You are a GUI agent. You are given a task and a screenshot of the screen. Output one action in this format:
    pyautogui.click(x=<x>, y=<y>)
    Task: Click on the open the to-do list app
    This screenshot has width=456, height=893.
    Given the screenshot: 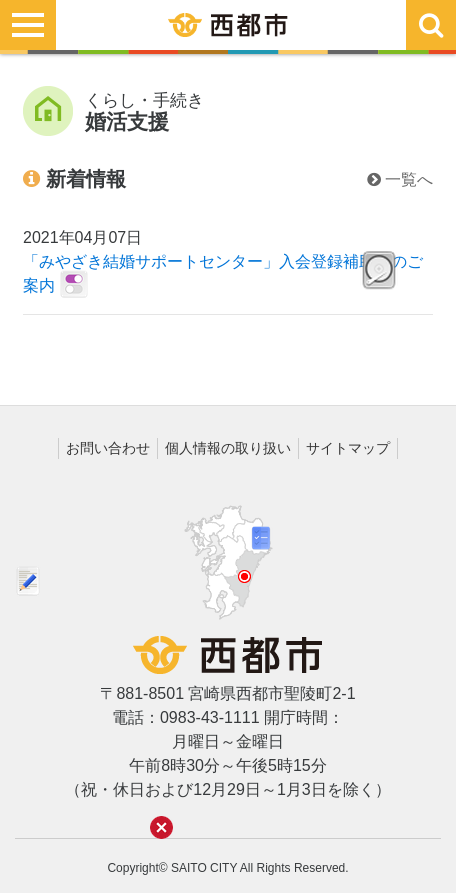 What is the action you would take?
    pyautogui.click(x=261, y=538)
    